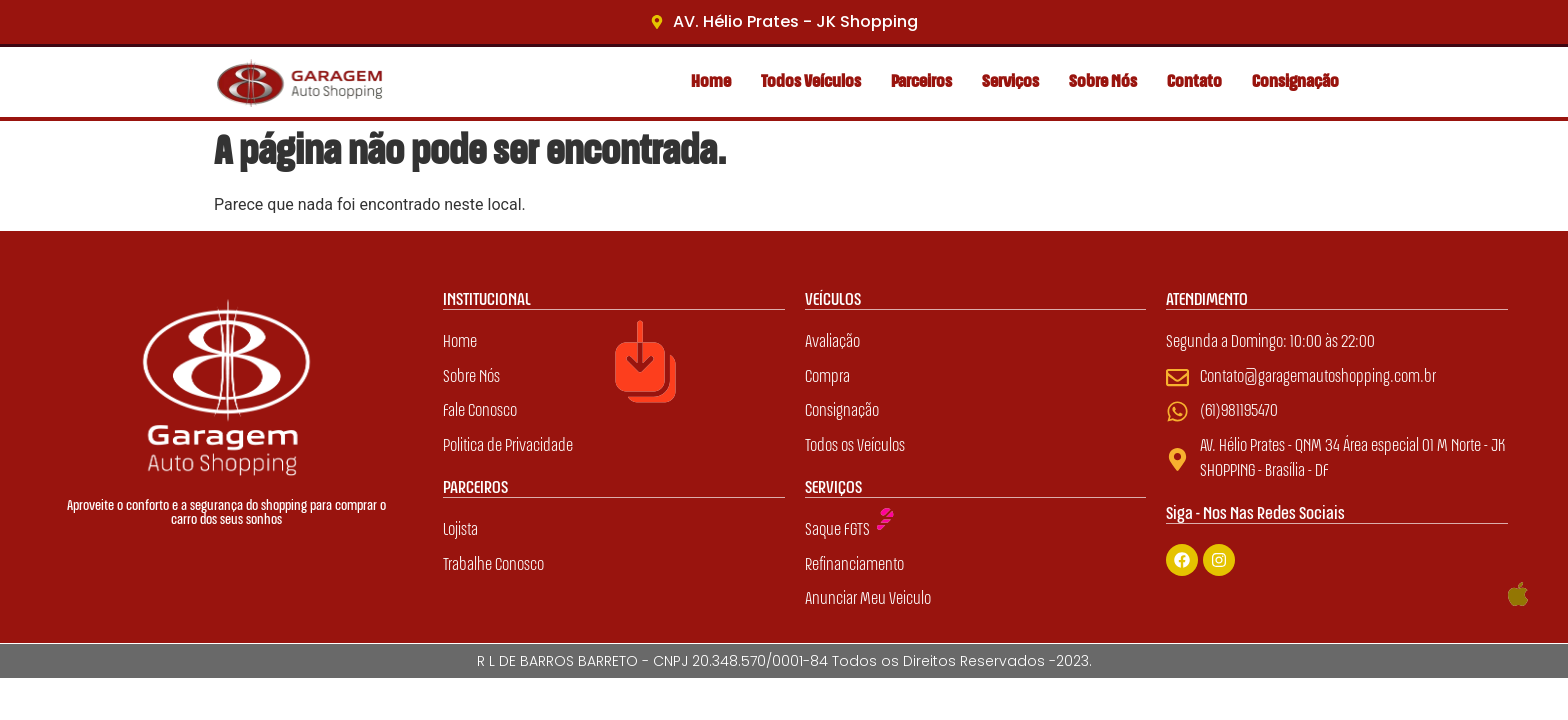 This screenshot has height=720, width=1568. What do you see at coordinates (1518, 594) in the screenshot?
I see `Apple company logo` at bounding box center [1518, 594].